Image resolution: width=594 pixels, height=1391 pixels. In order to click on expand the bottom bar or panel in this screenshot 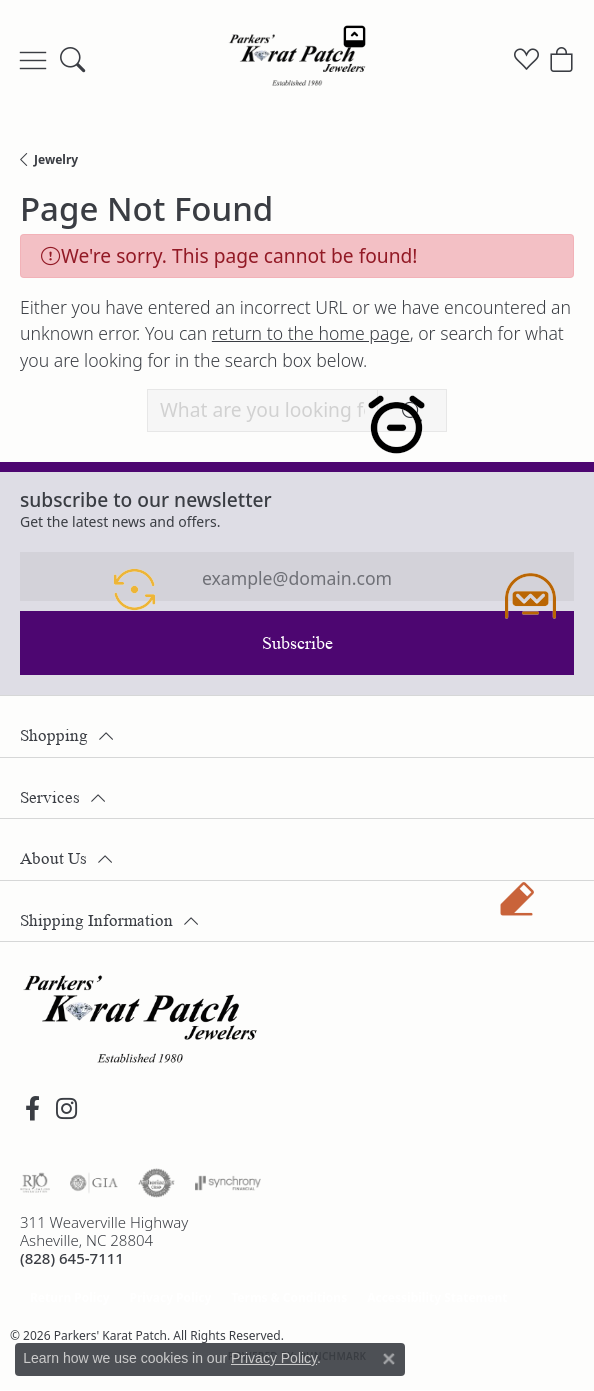, I will do `click(354, 36)`.